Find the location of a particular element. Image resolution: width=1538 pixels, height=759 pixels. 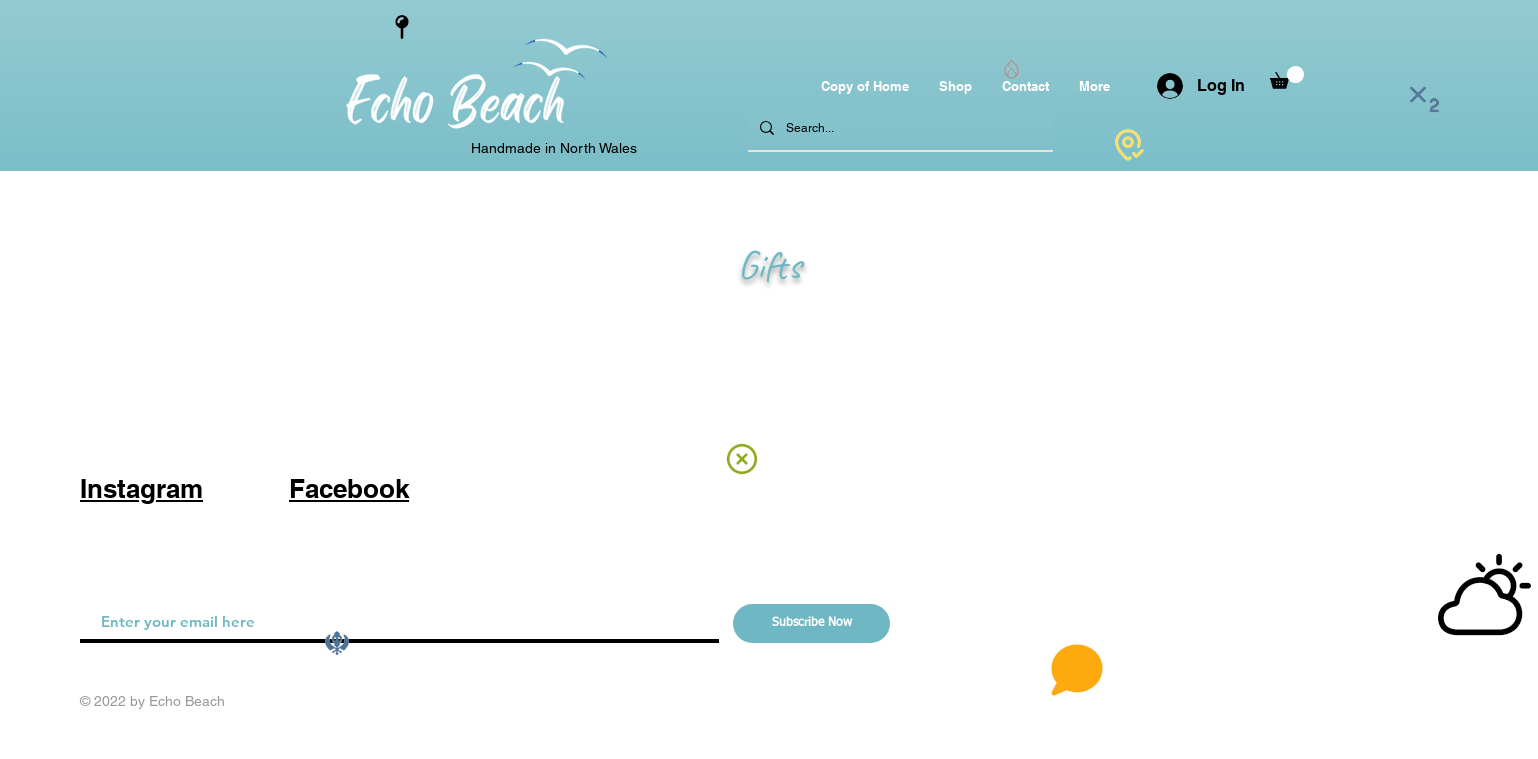

mark a location on the map is located at coordinates (402, 27).